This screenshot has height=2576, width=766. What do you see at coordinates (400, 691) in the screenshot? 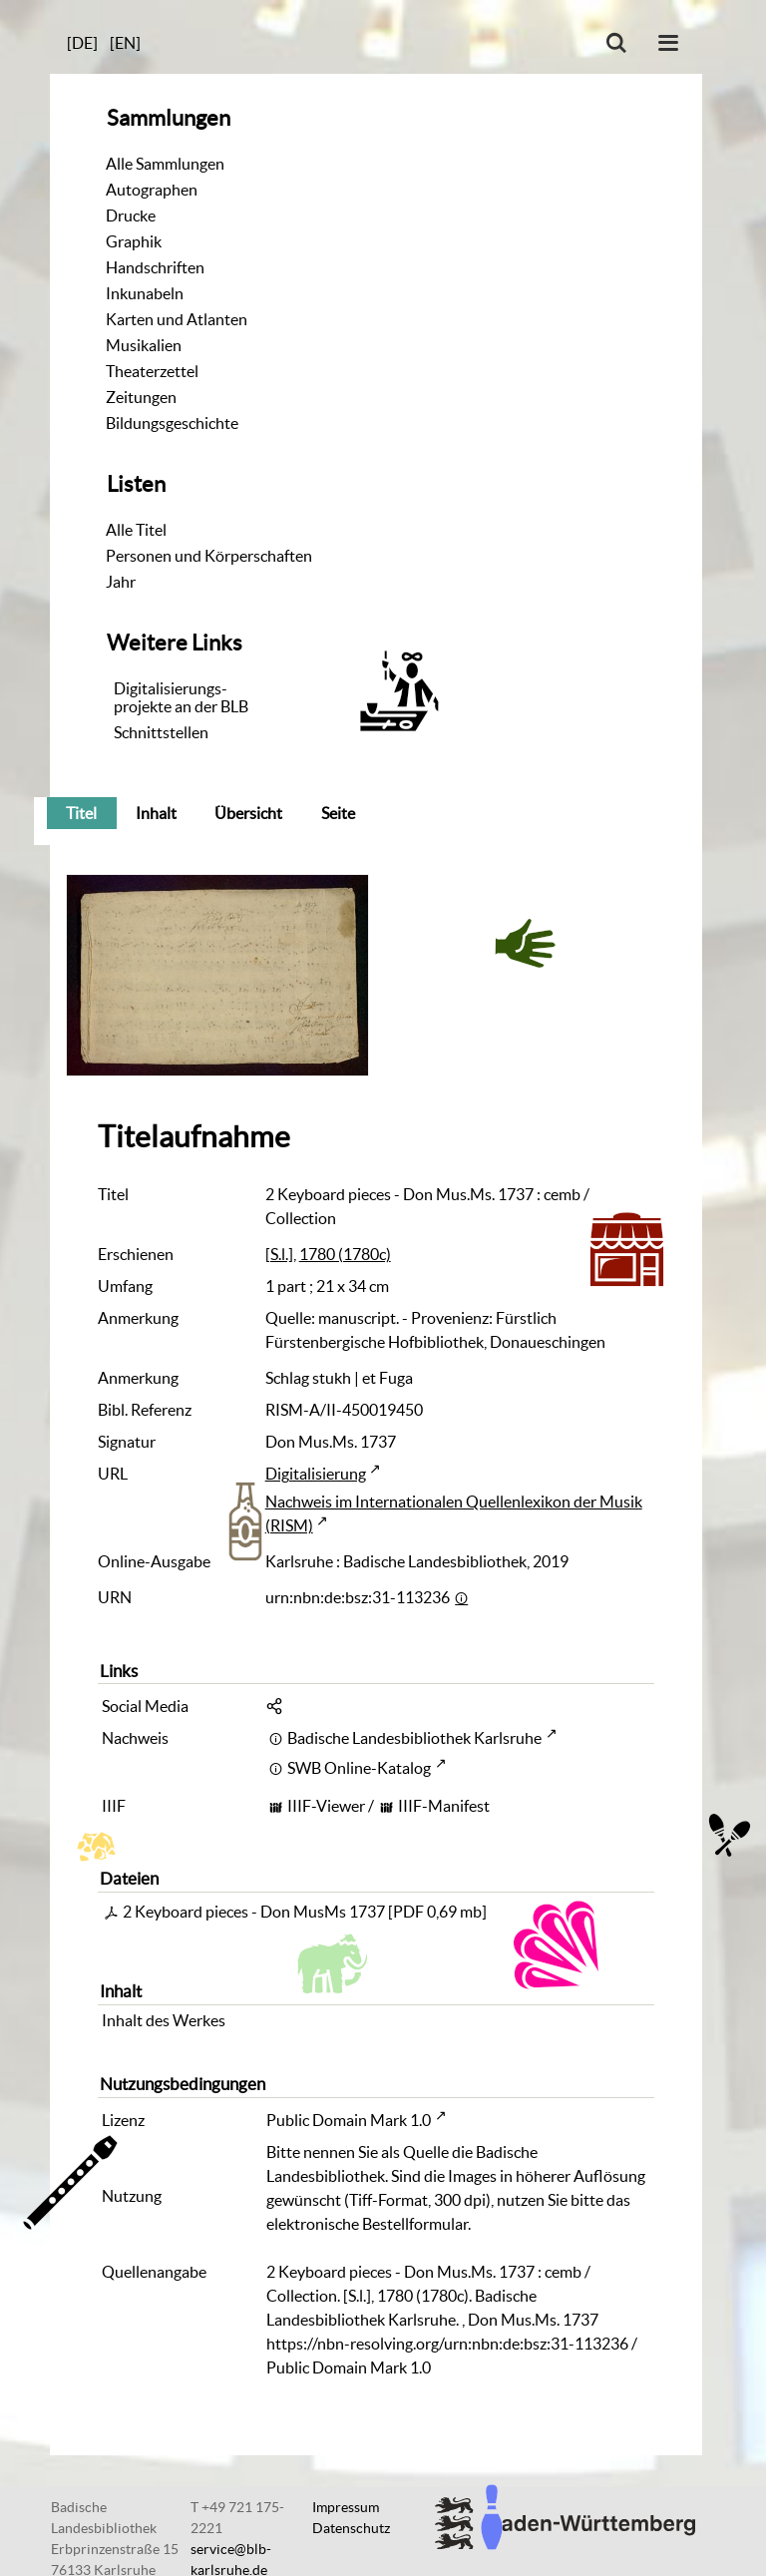
I see `view the magician tarot card` at bounding box center [400, 691].